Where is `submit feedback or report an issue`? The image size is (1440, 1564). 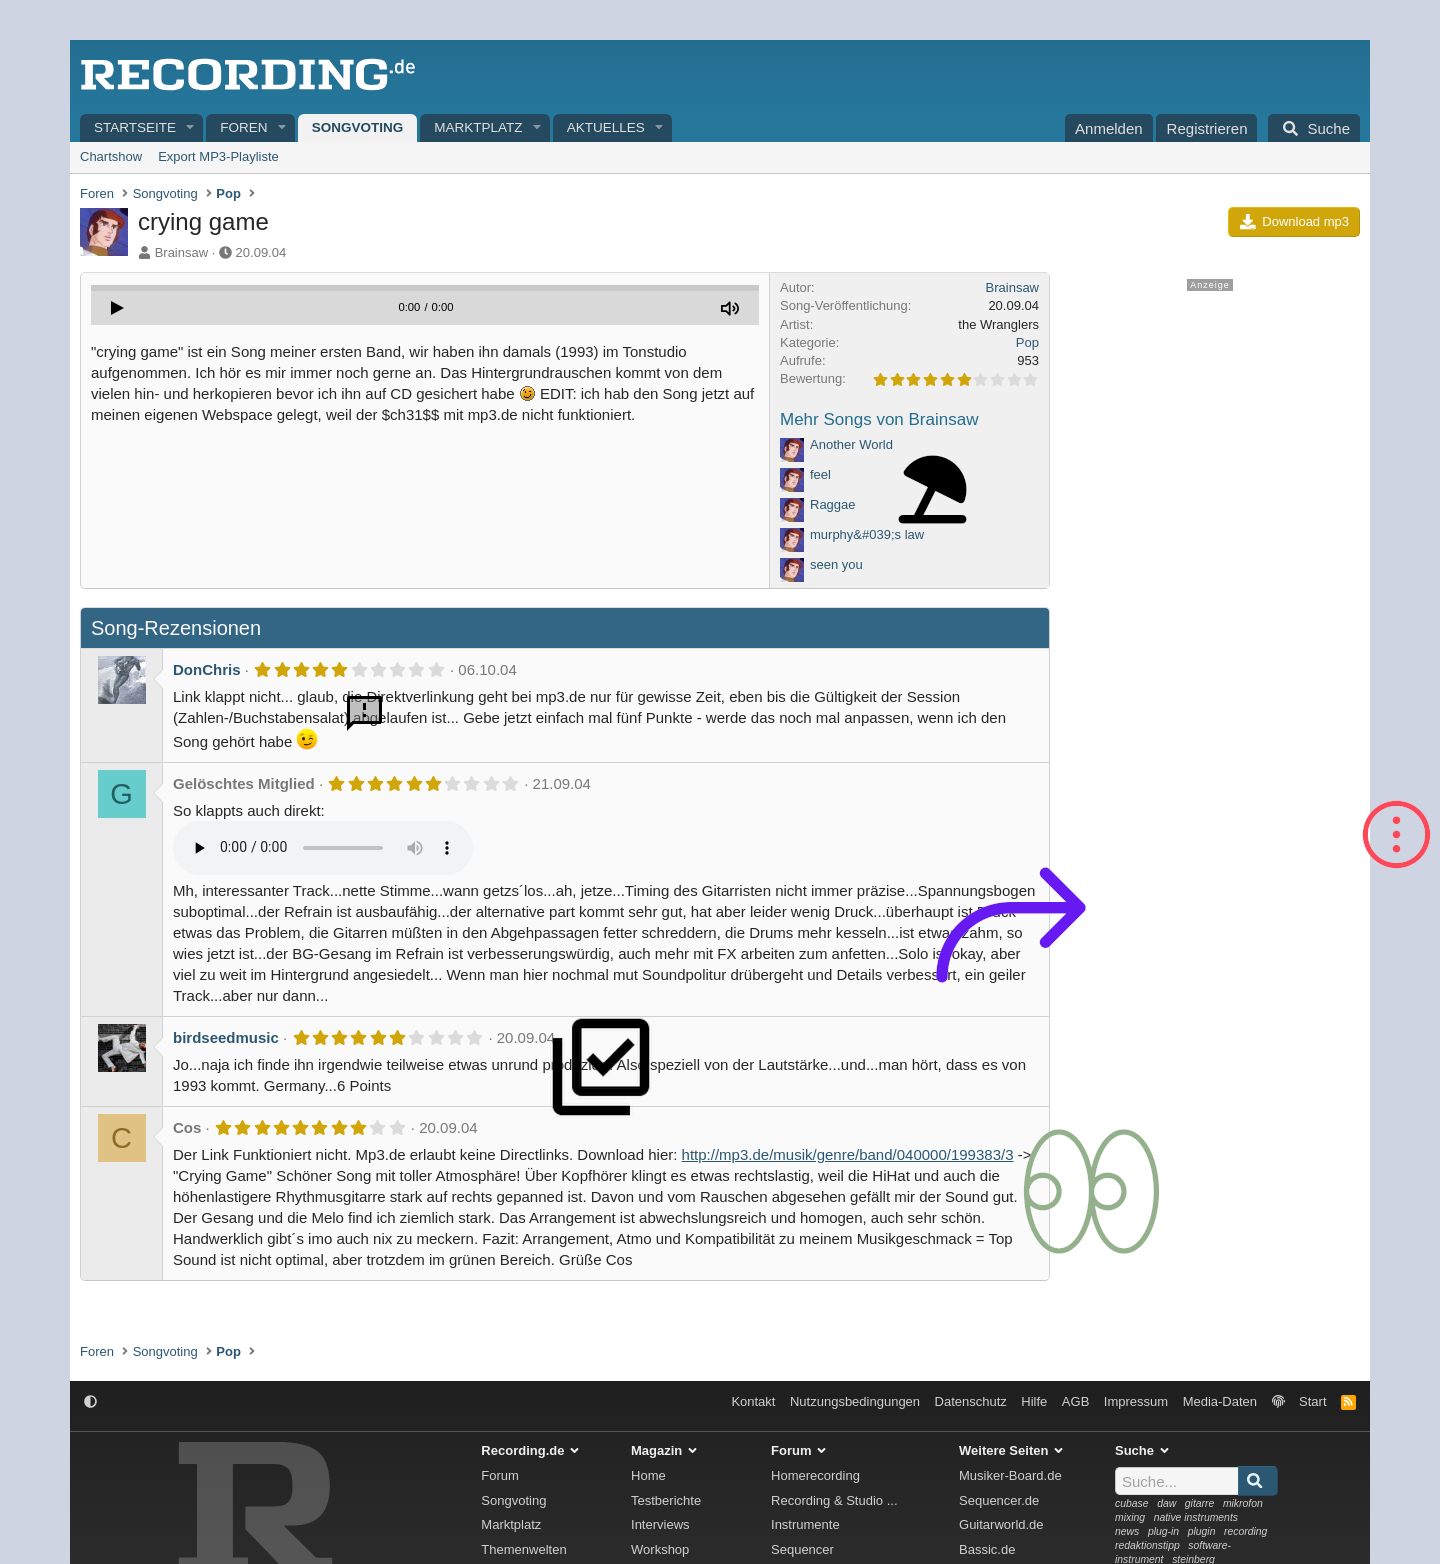 submit feedback or report an issue is located at coordinates (364, 713).